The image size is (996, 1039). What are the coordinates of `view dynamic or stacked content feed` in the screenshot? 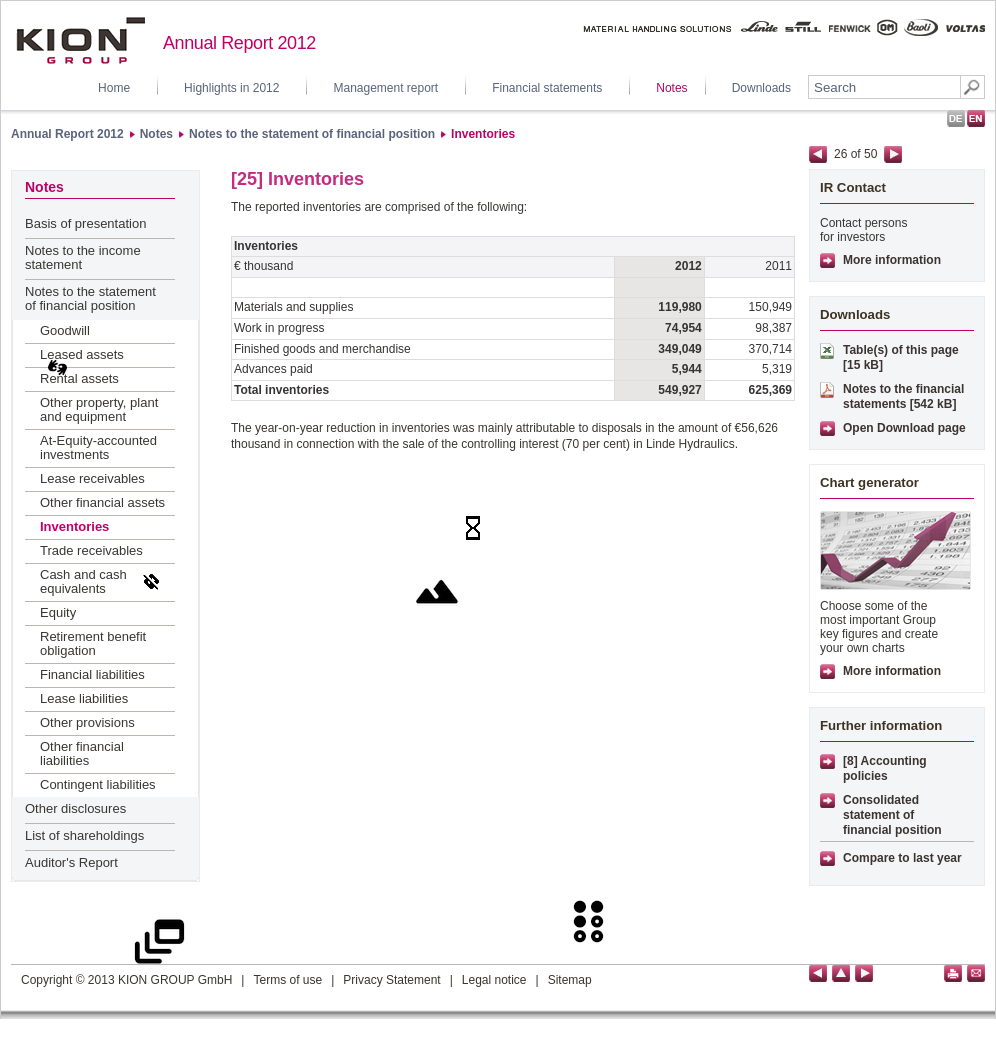 It's located at (159, 941).